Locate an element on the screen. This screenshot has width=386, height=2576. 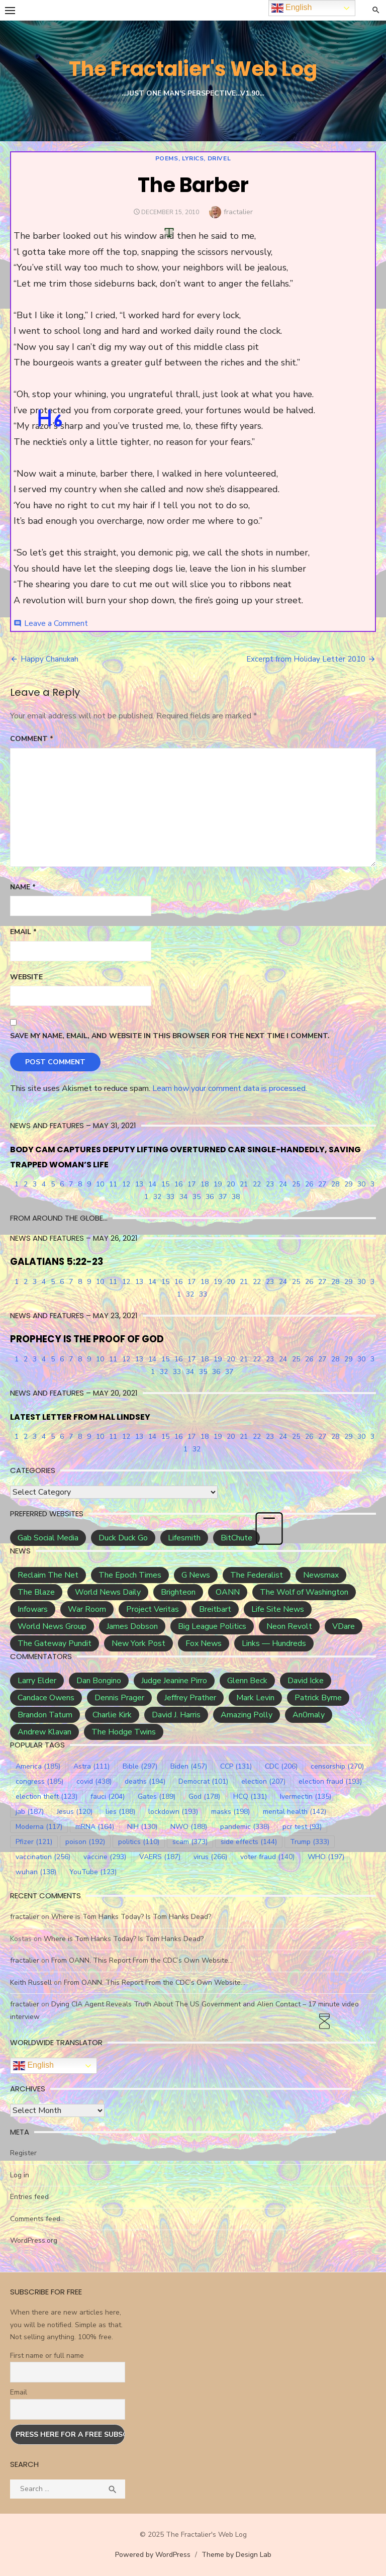
tablet device with speaker is located at coordinates (269, 1528).